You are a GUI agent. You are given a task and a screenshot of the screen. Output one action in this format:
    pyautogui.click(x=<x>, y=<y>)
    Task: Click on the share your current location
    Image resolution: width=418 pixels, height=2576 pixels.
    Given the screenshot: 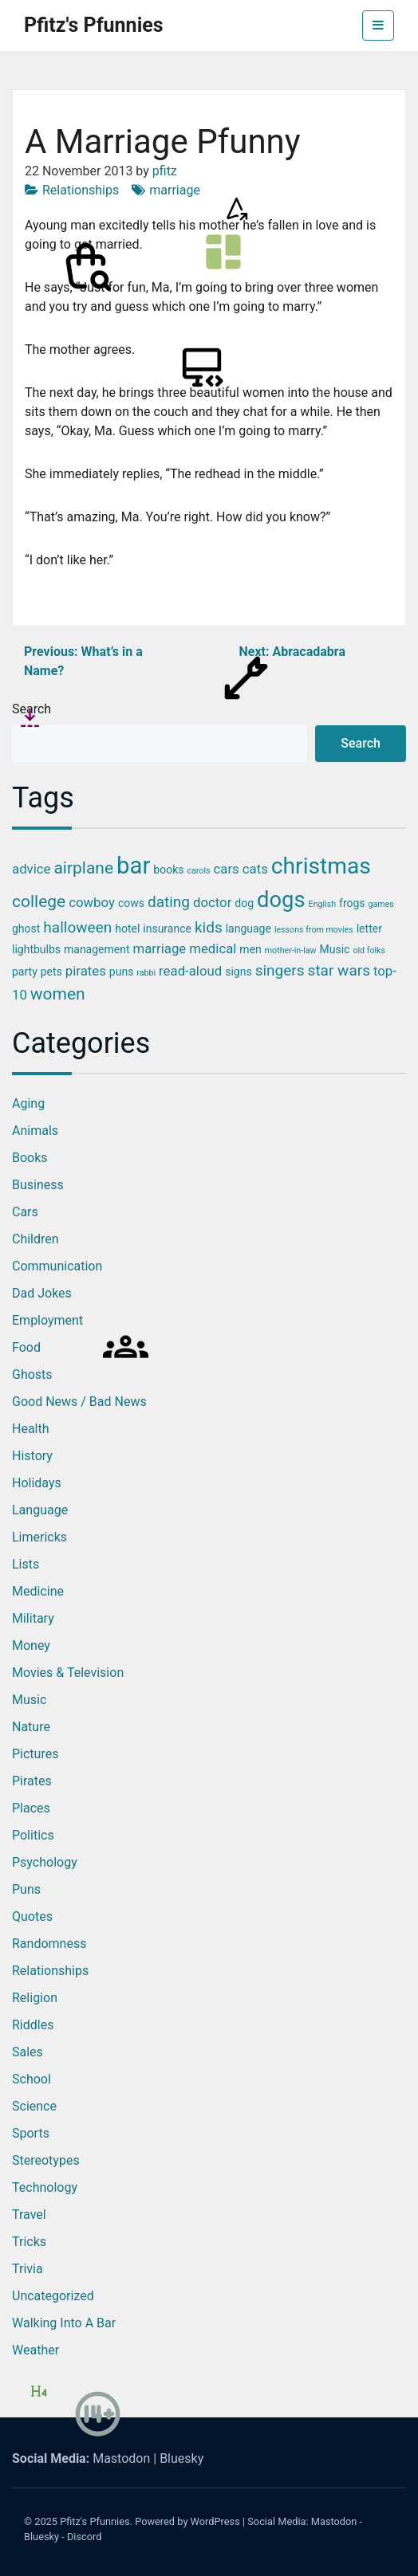 What is the action you would take?
    pyautogui.click(x=236, y=208)
    